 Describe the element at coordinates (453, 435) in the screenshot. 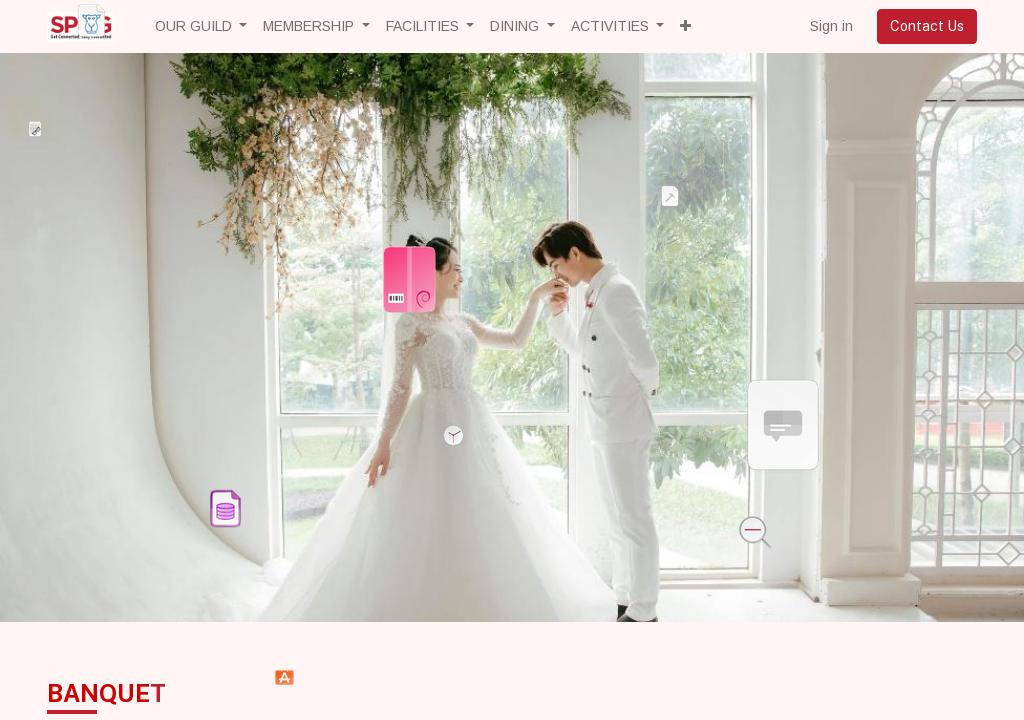

I see `access time and date settings` at that location.